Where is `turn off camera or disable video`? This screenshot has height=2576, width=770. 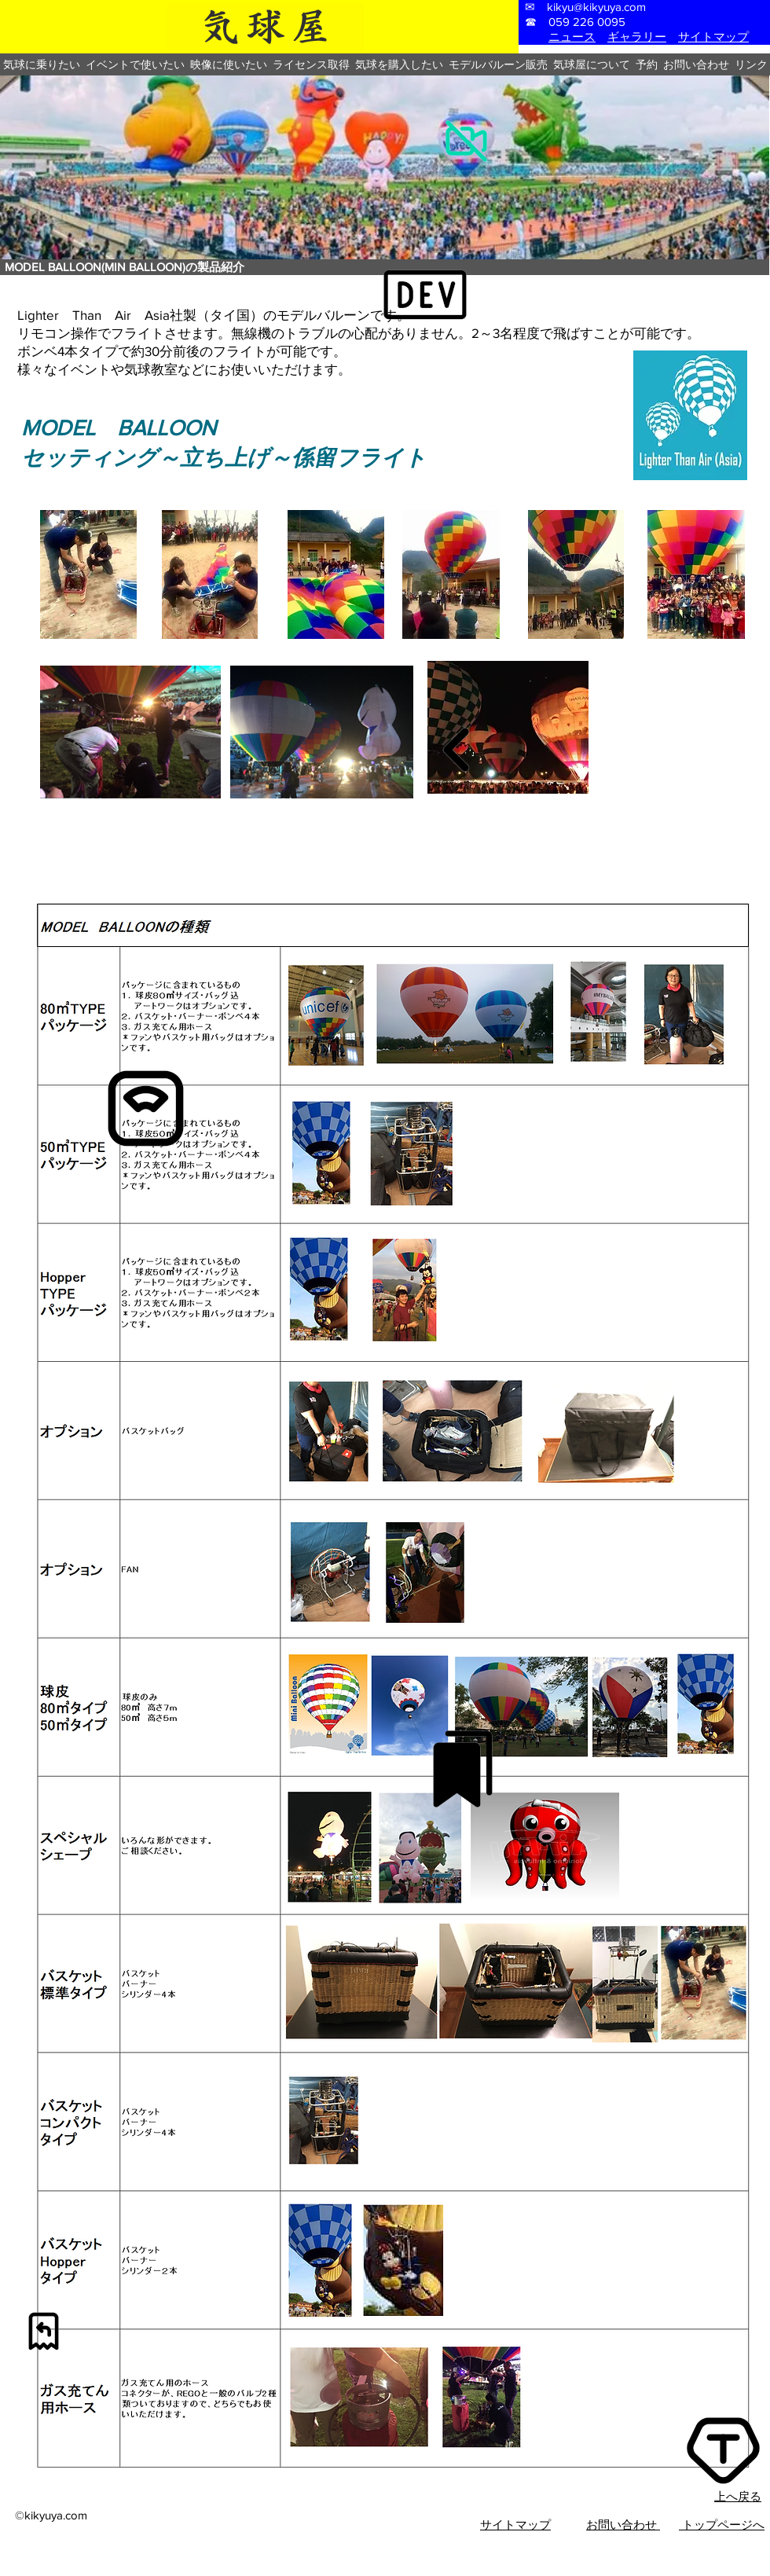 turn off camera or disable video is located at coordinates (466, 141).